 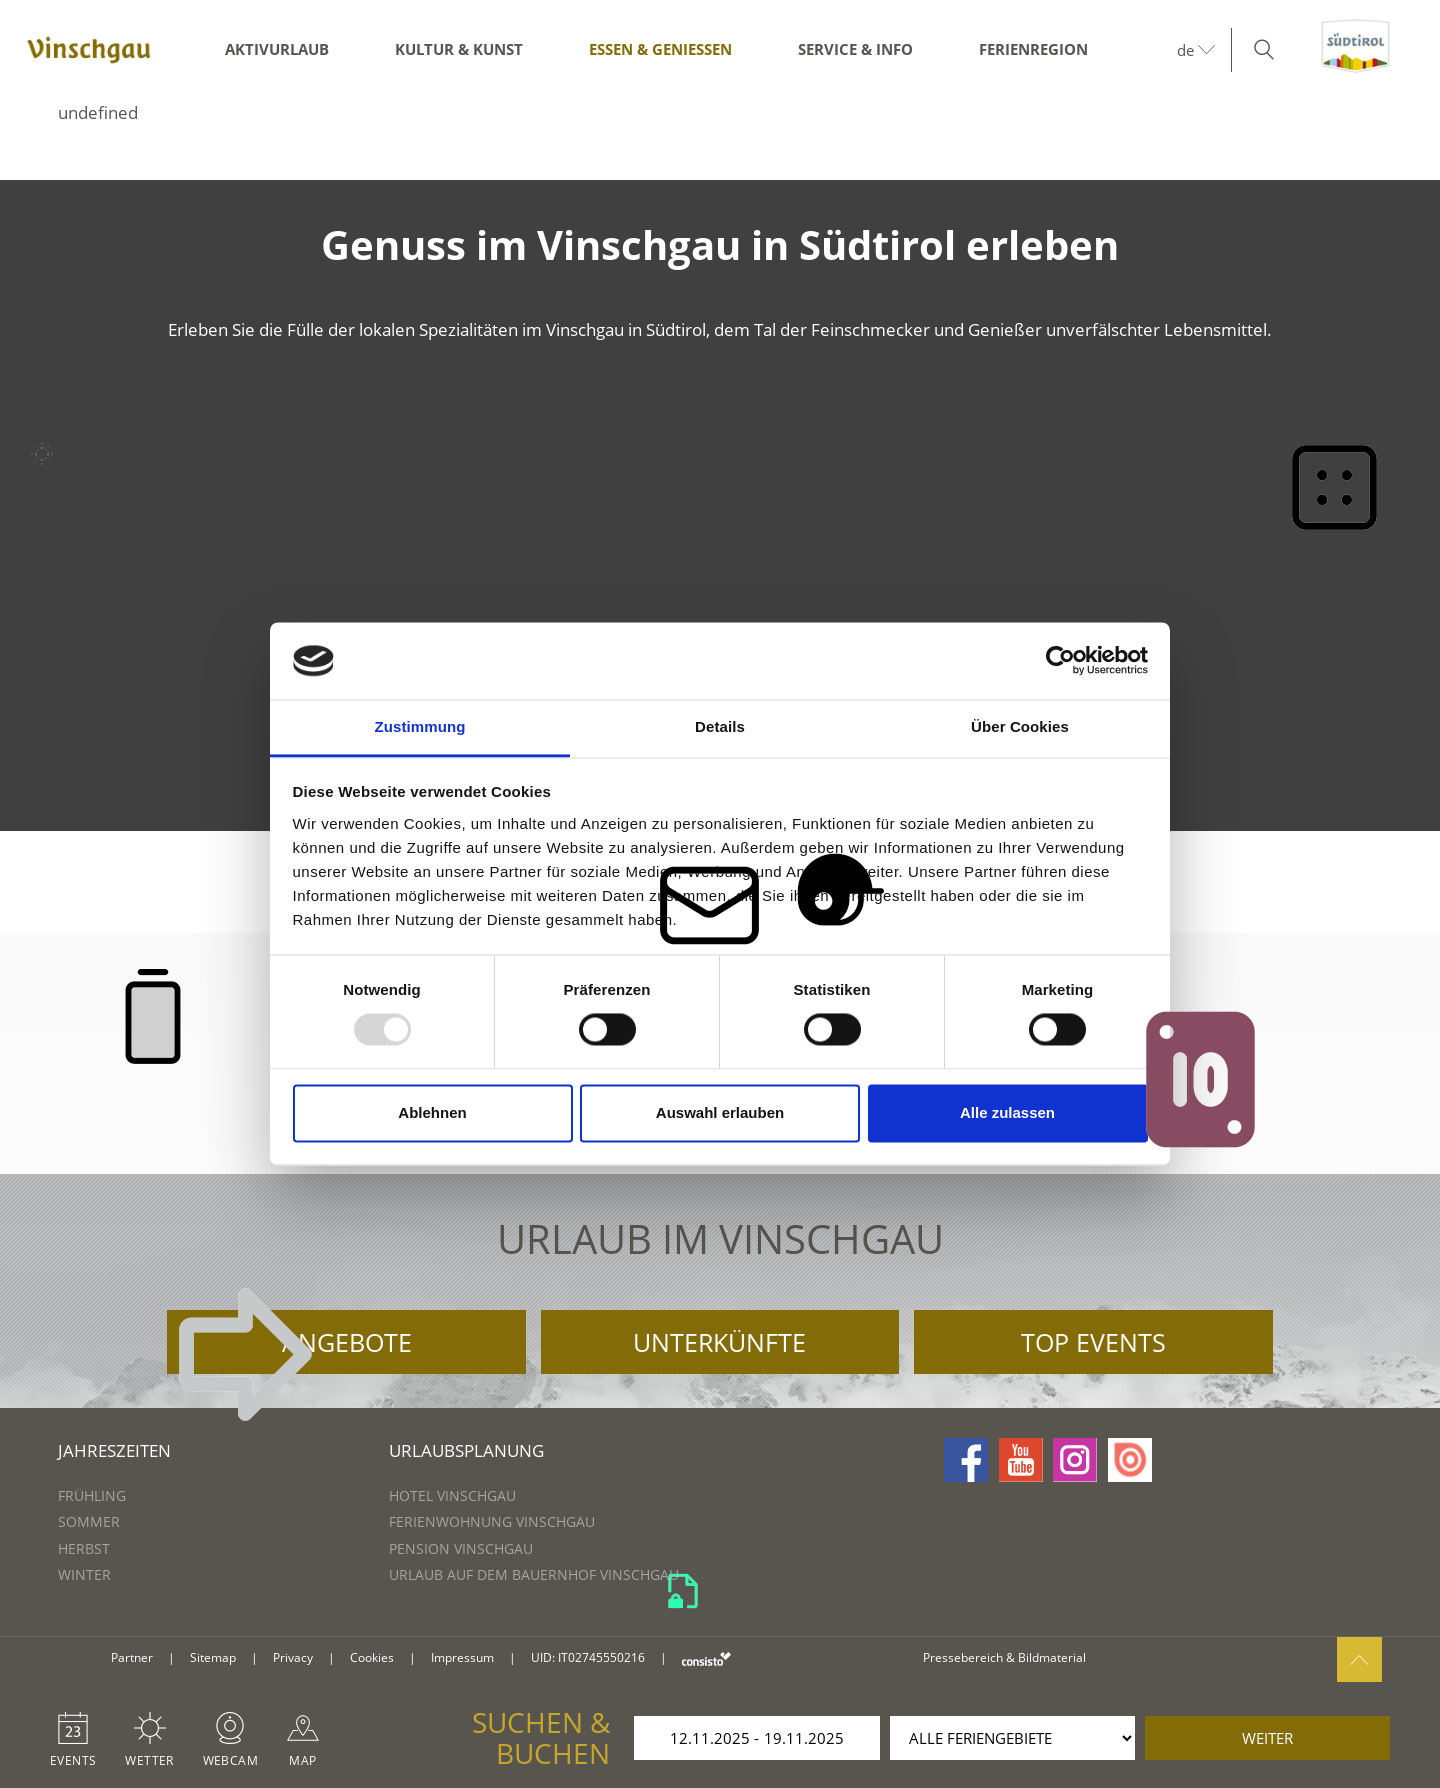 I want to click on access a password-protected file, so click(x=683, y=1591).